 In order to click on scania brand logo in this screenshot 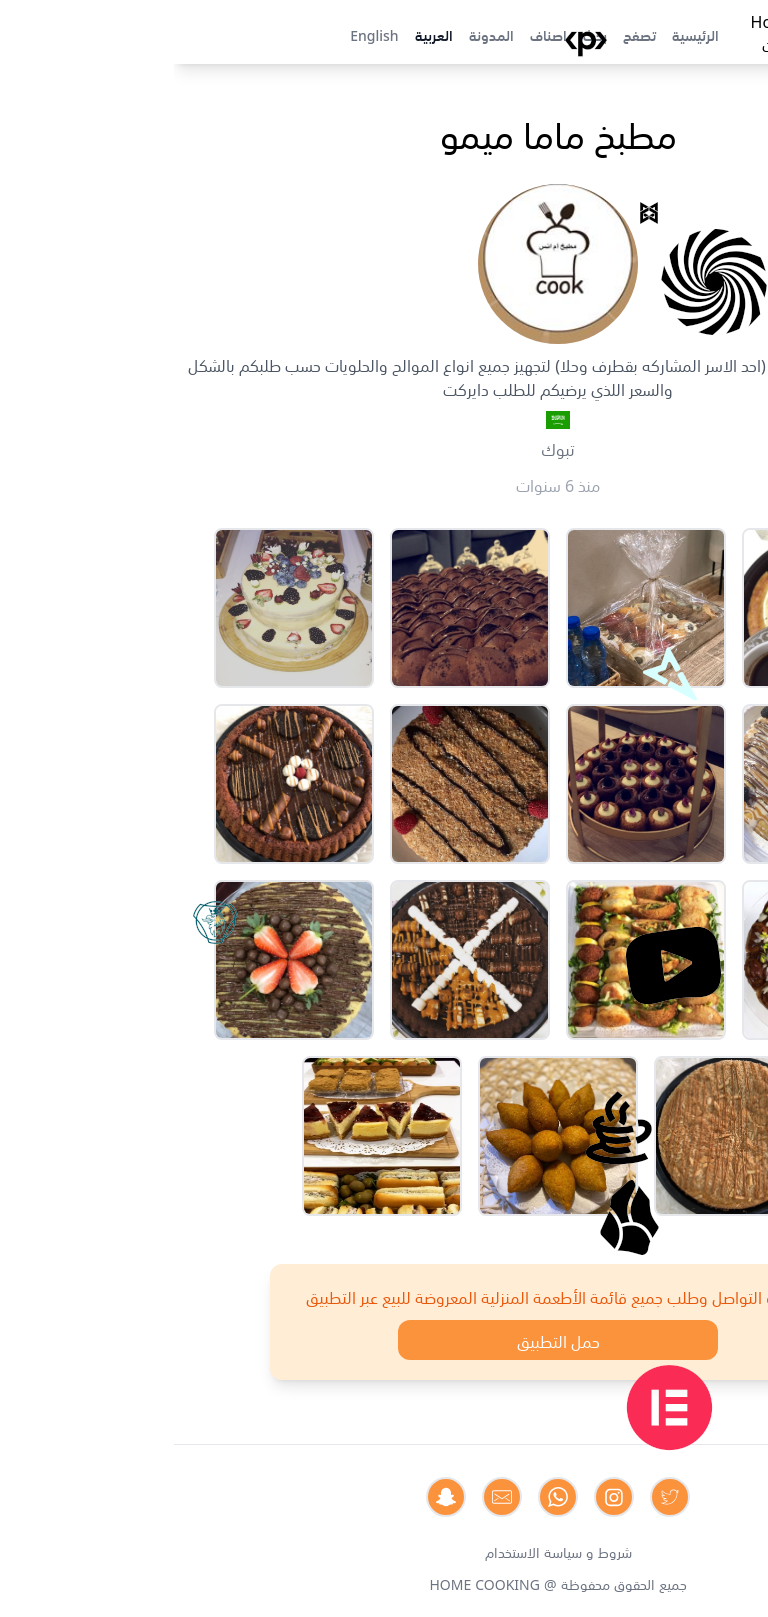, I will do `click(215, 922)`.